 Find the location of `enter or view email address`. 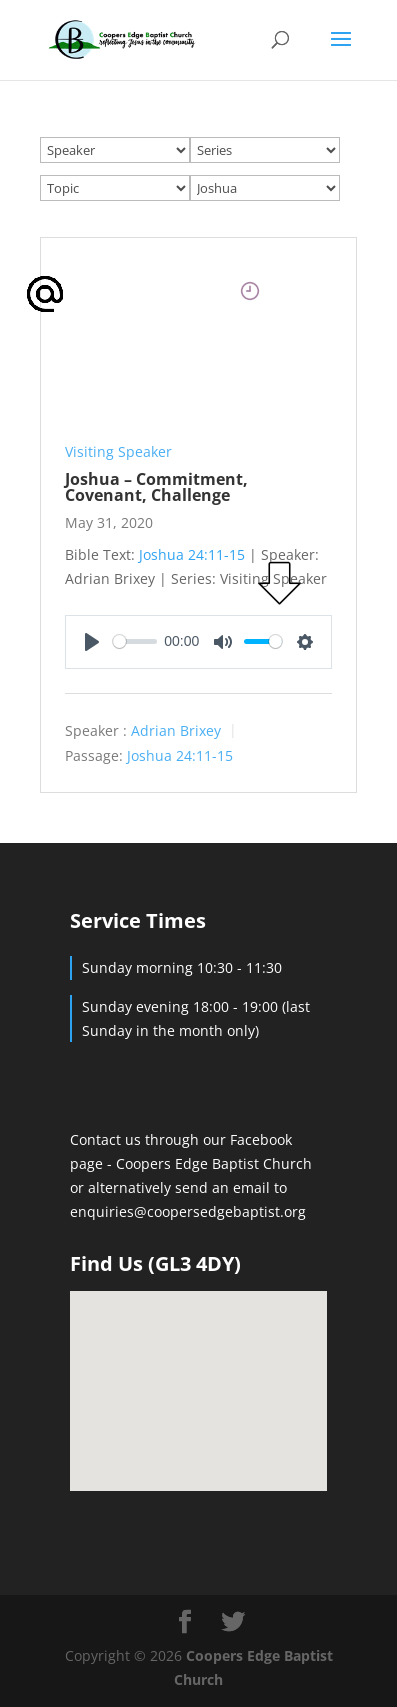

enter or view email address is located at coordinates (45, 294).